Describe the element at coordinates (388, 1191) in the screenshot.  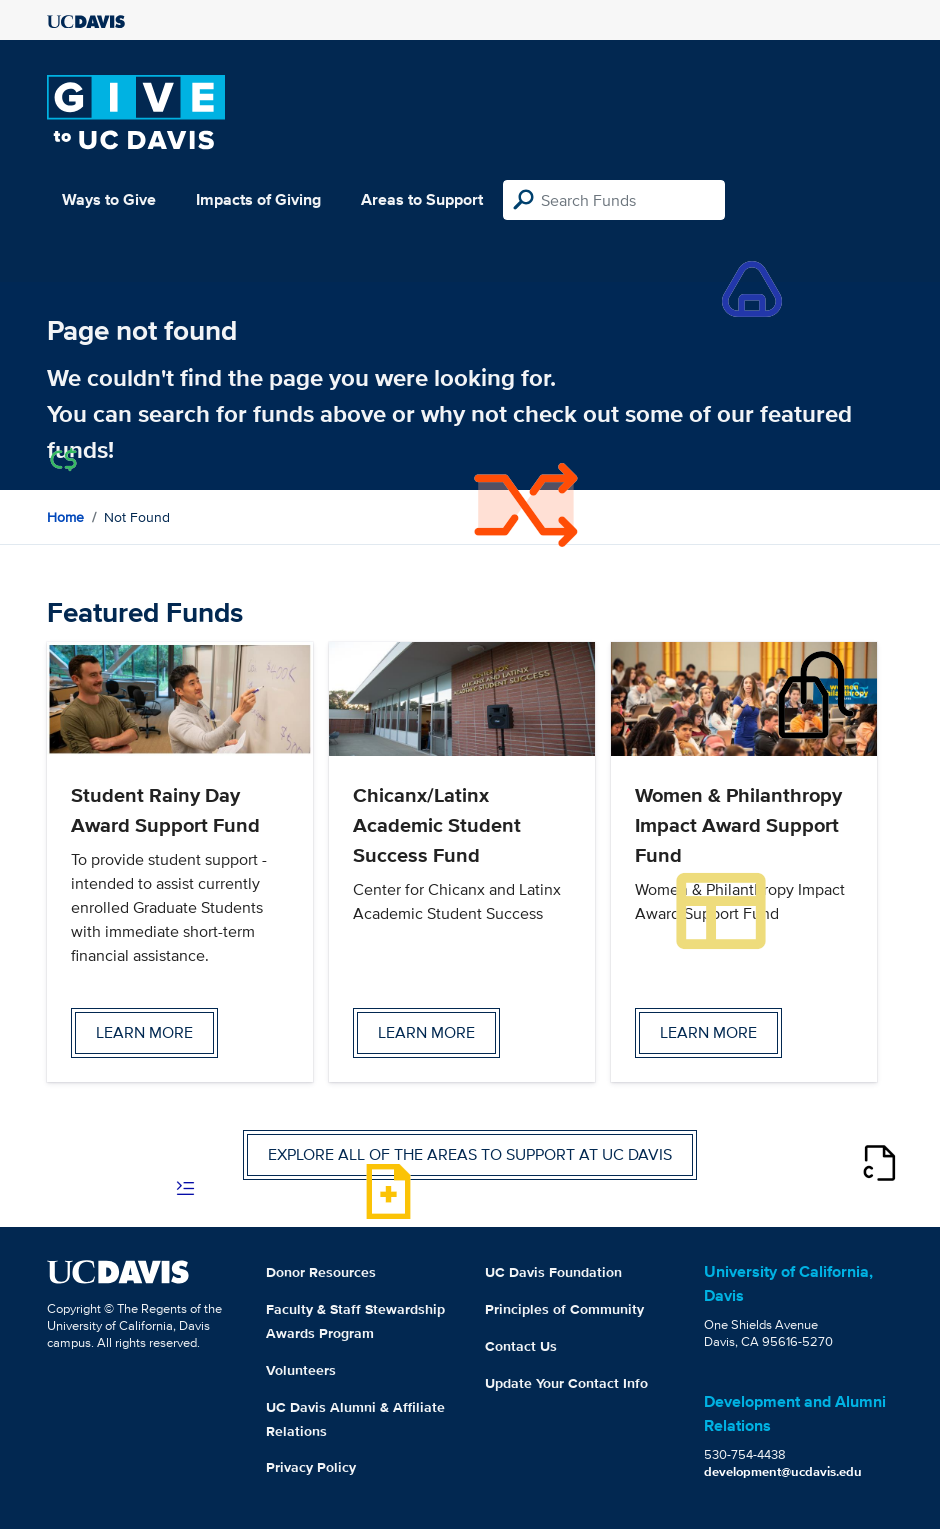
I see `create a new document` at that location.